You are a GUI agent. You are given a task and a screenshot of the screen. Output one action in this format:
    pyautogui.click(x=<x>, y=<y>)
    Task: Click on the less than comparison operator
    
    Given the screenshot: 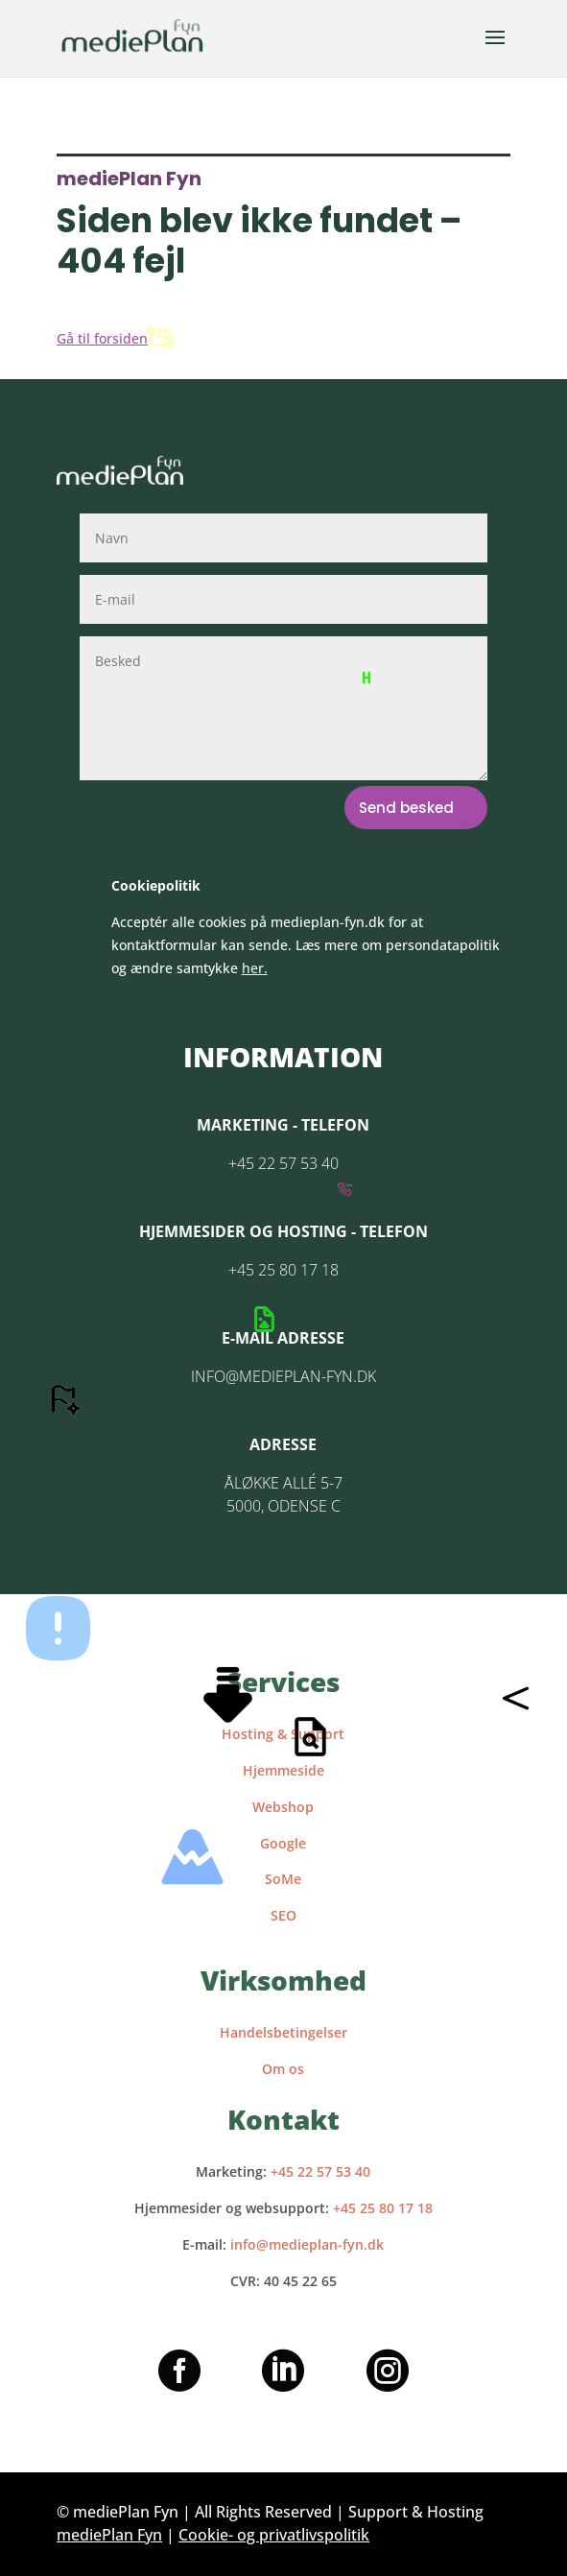 What is the action you would take?
    pyautogui.click(x=515, y=1698)
    